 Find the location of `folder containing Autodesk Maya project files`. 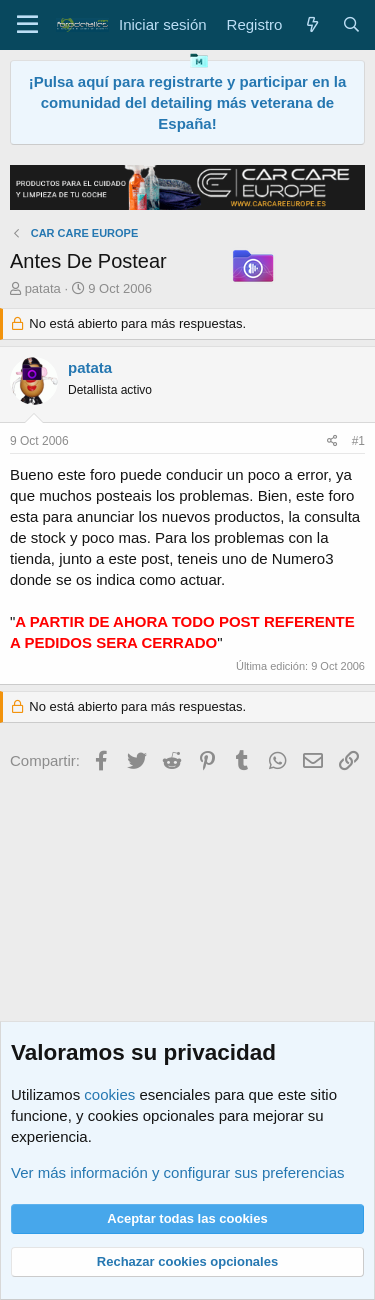

folder containing Autodesk Maya project files is located at coordinates (199, 61).